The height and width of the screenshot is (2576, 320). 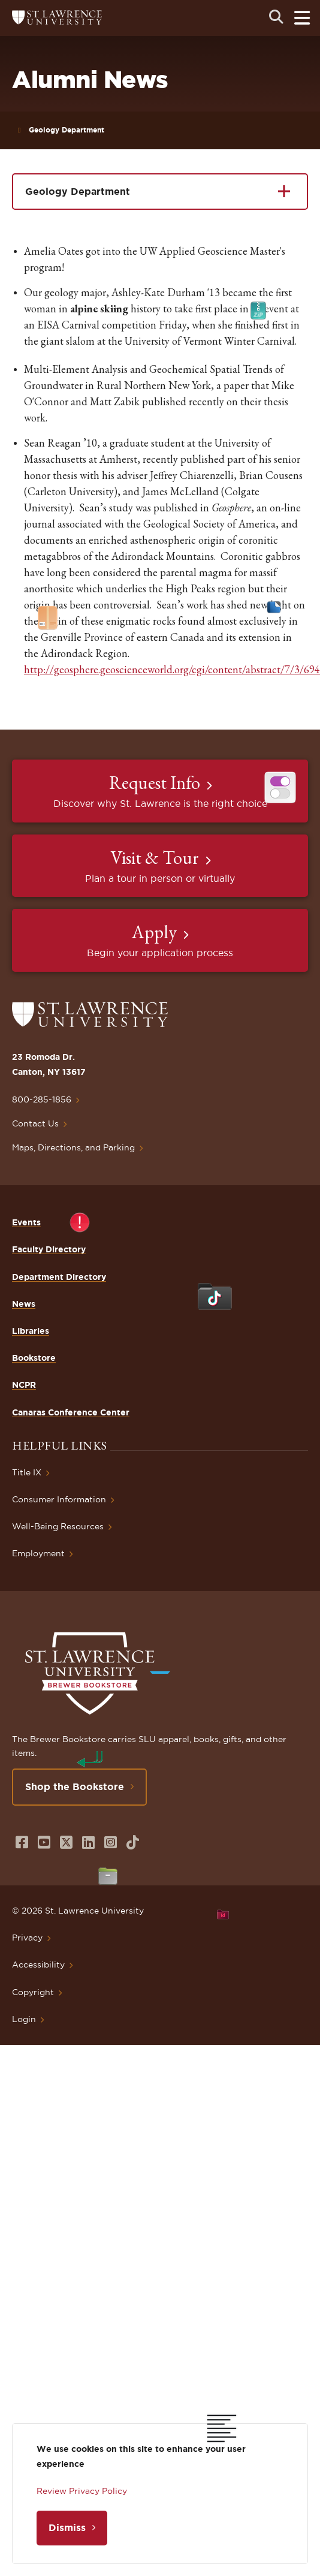 I want to click on open system settings or preferences, so click(x=280, y=787).